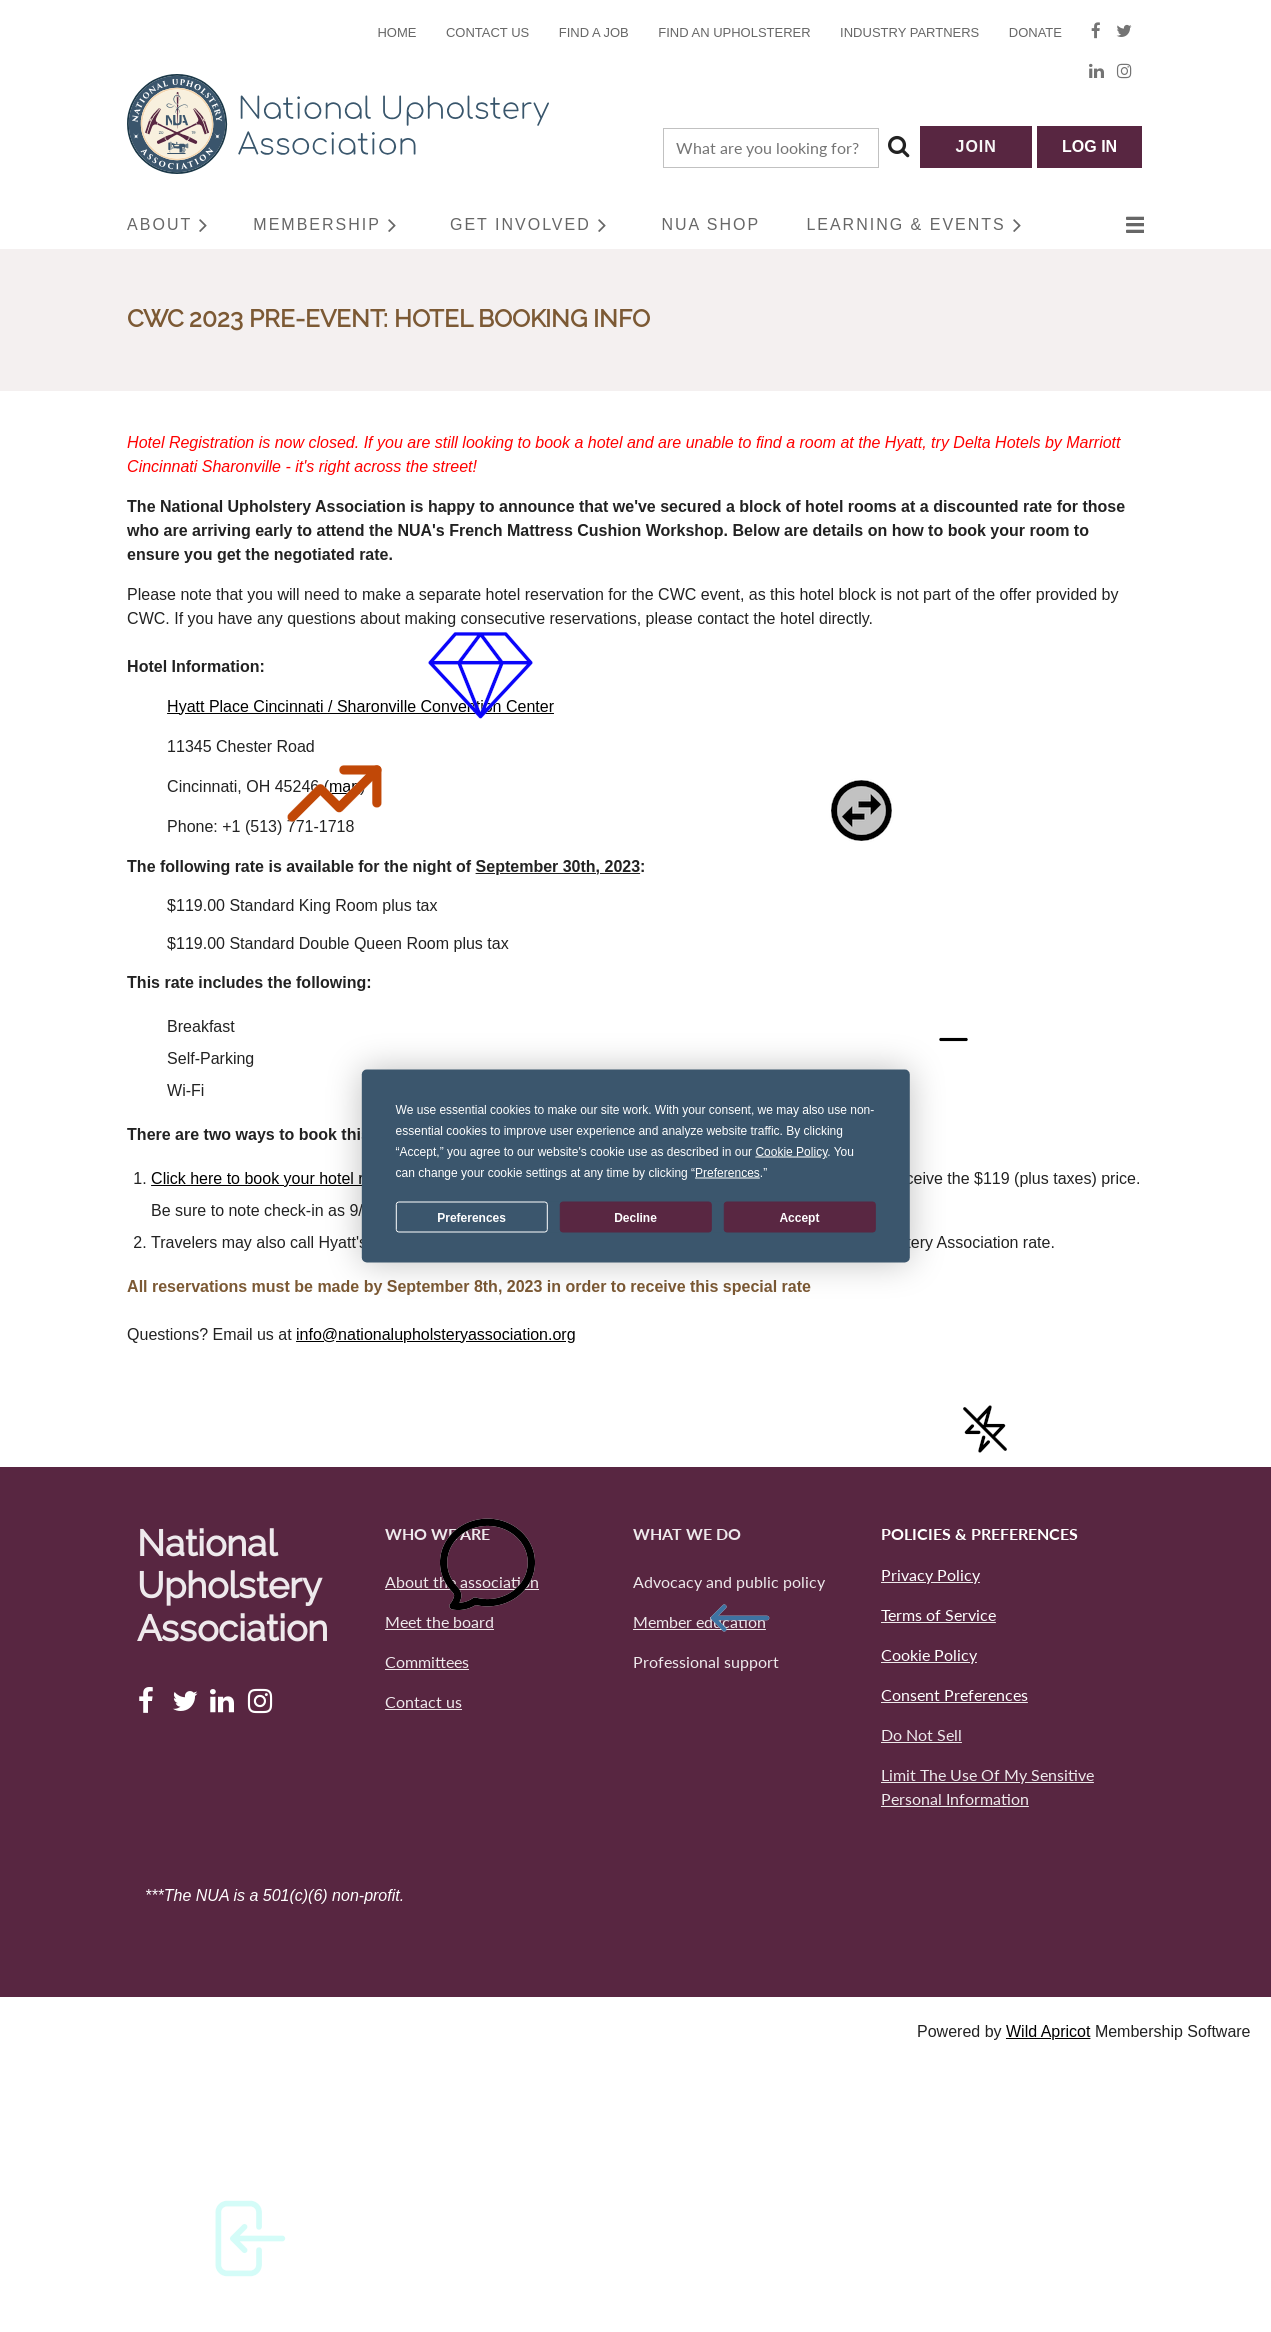 The width and height of the screenshot is (1271, 2332). Describe the element at coordinates (740, 1618) in the screenshot. I see `go back to the previous screen` at that location.